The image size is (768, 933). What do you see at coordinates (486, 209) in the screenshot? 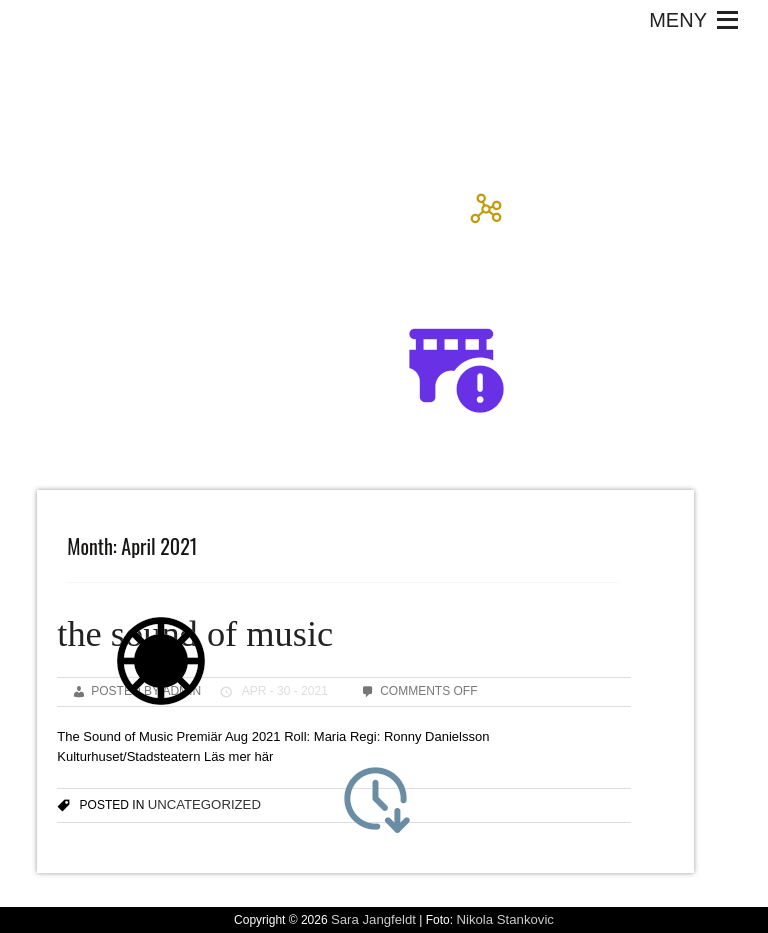
I see `view network graph or connections` at bounding box center [486, 209].